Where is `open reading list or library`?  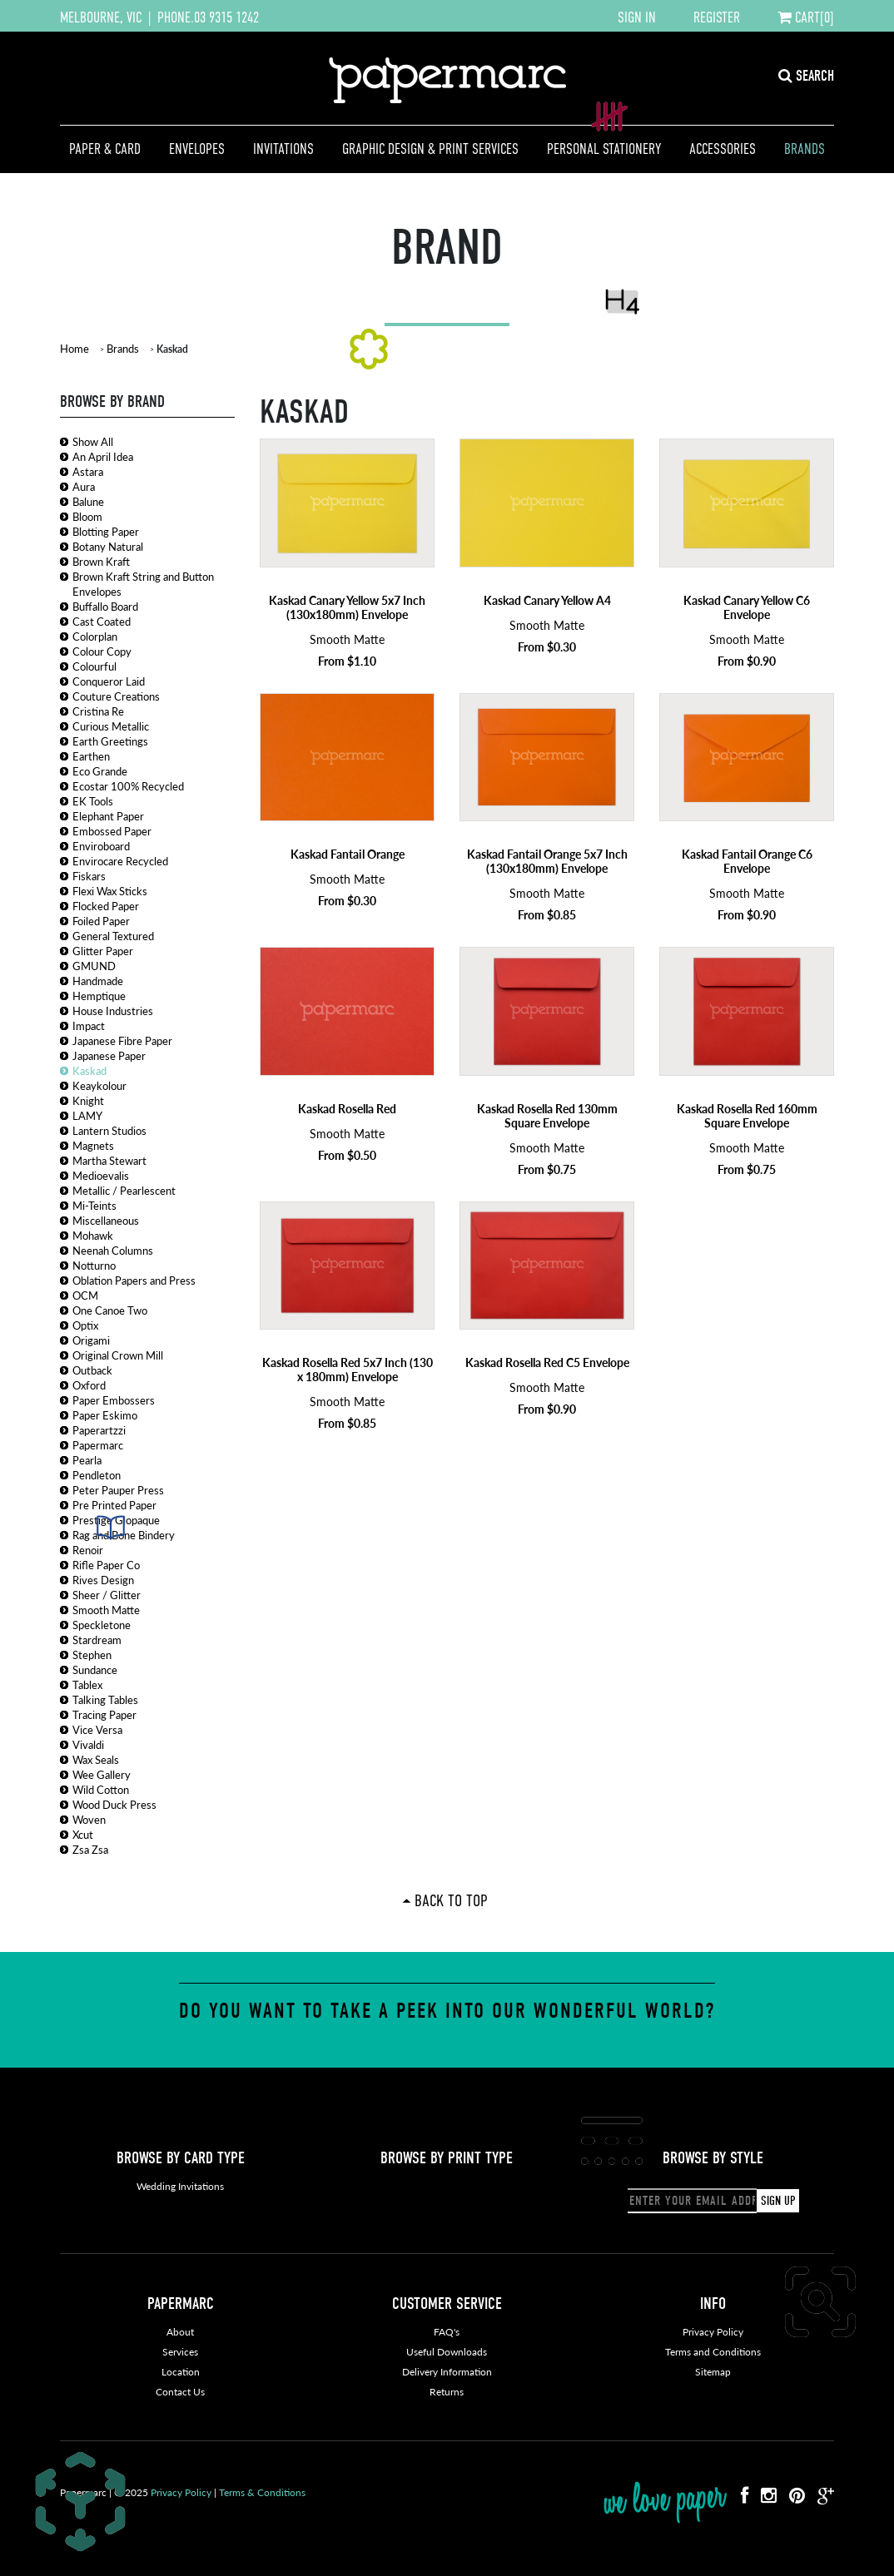 open reading list or library is located at coordinates (111, 1528).